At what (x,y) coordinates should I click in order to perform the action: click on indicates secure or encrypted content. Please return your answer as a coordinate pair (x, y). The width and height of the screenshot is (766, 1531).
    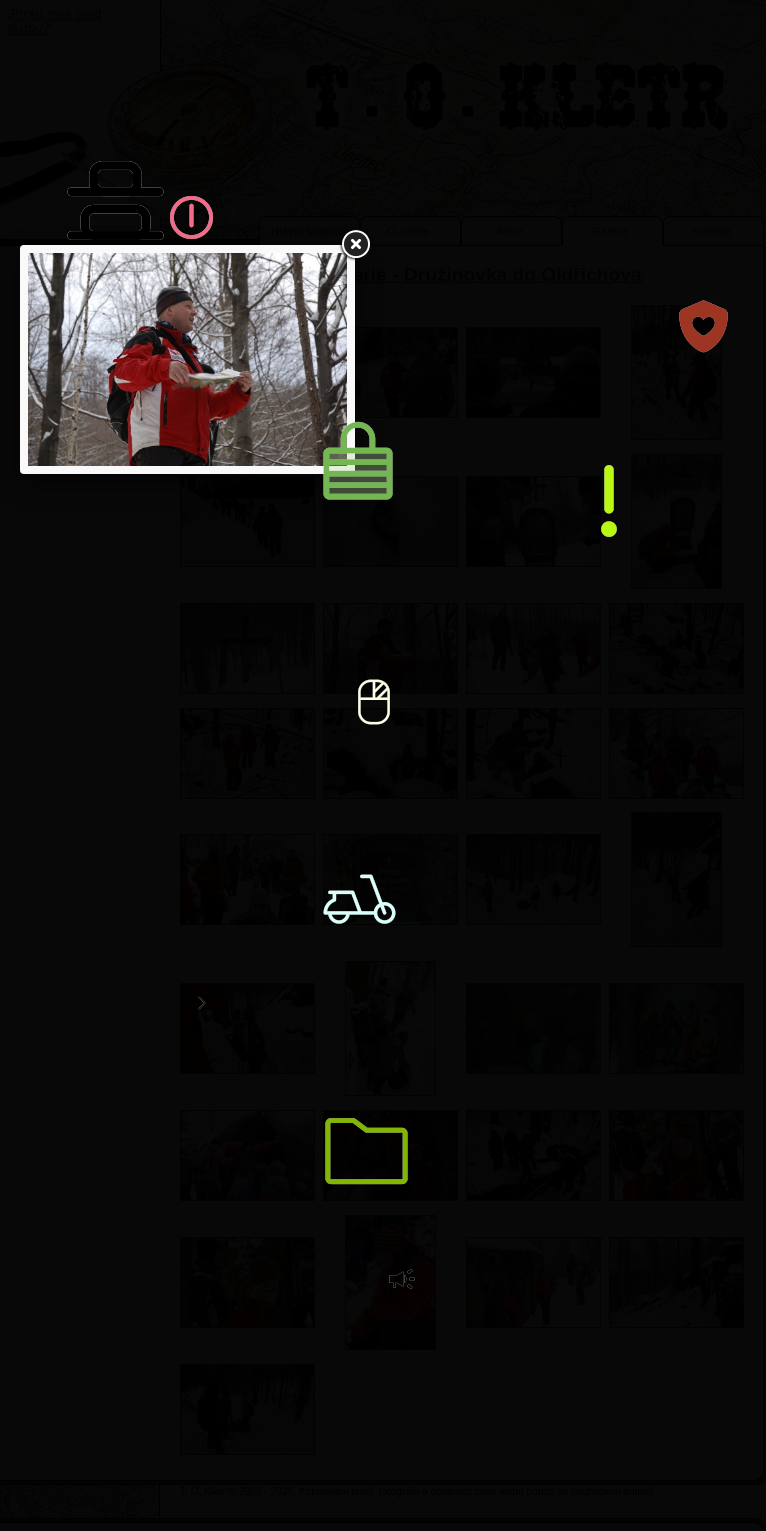
    Looking at the image, I should click on (358, 465).